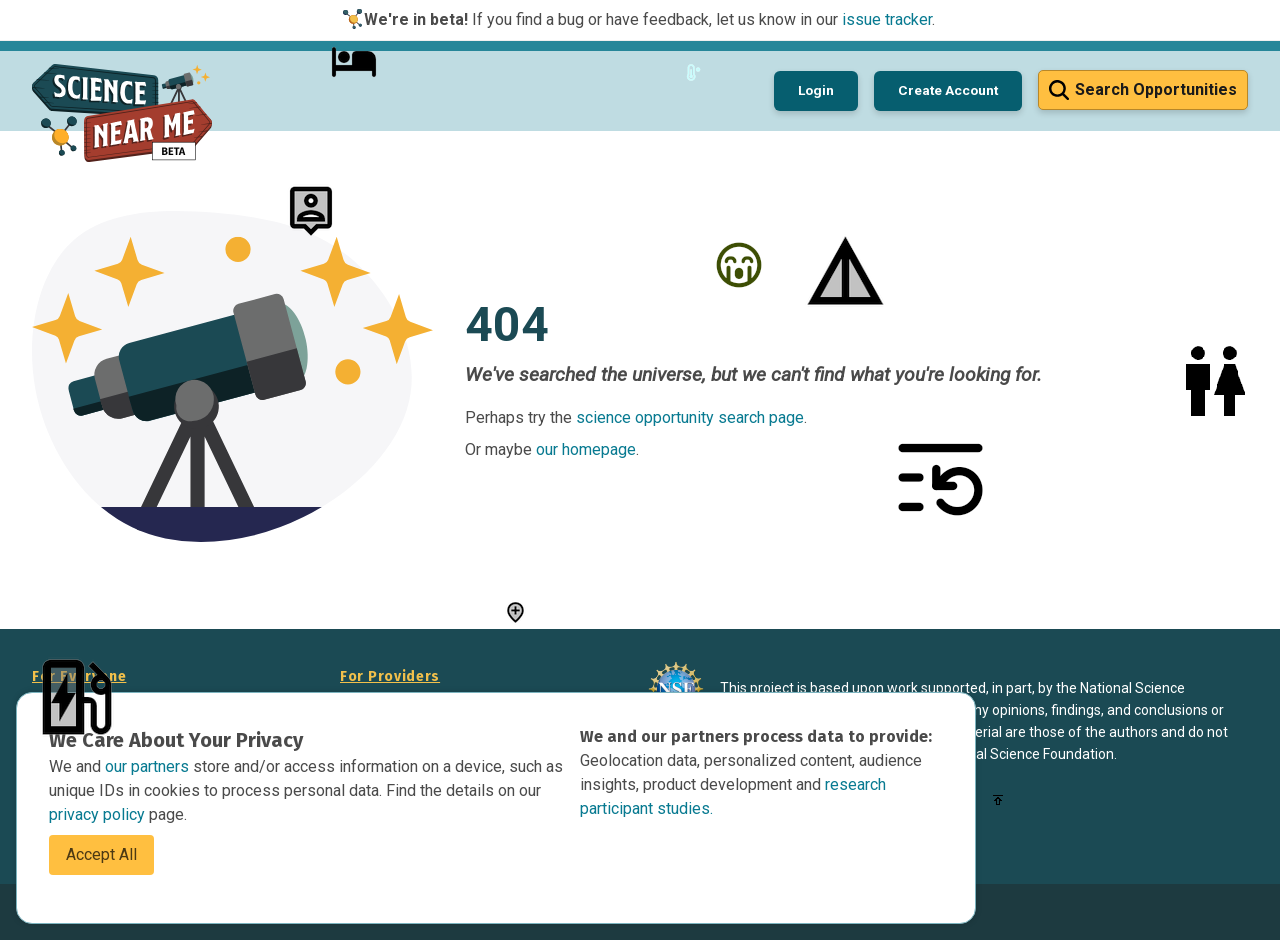  Describe the element at coordinates (76, 697) in the screenshot. I see `find nearby electric vehicle charging stations` at that location.